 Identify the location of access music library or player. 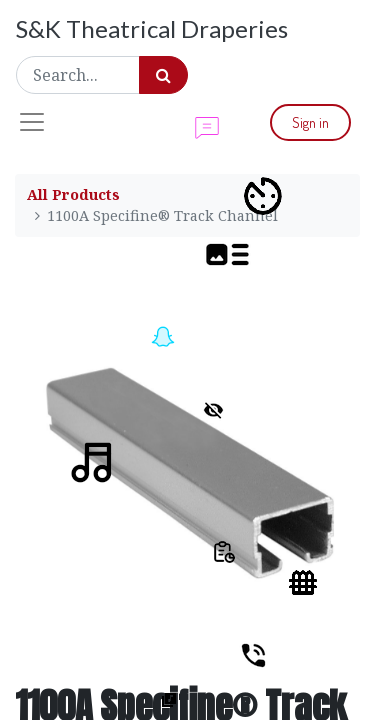
(93, 462).